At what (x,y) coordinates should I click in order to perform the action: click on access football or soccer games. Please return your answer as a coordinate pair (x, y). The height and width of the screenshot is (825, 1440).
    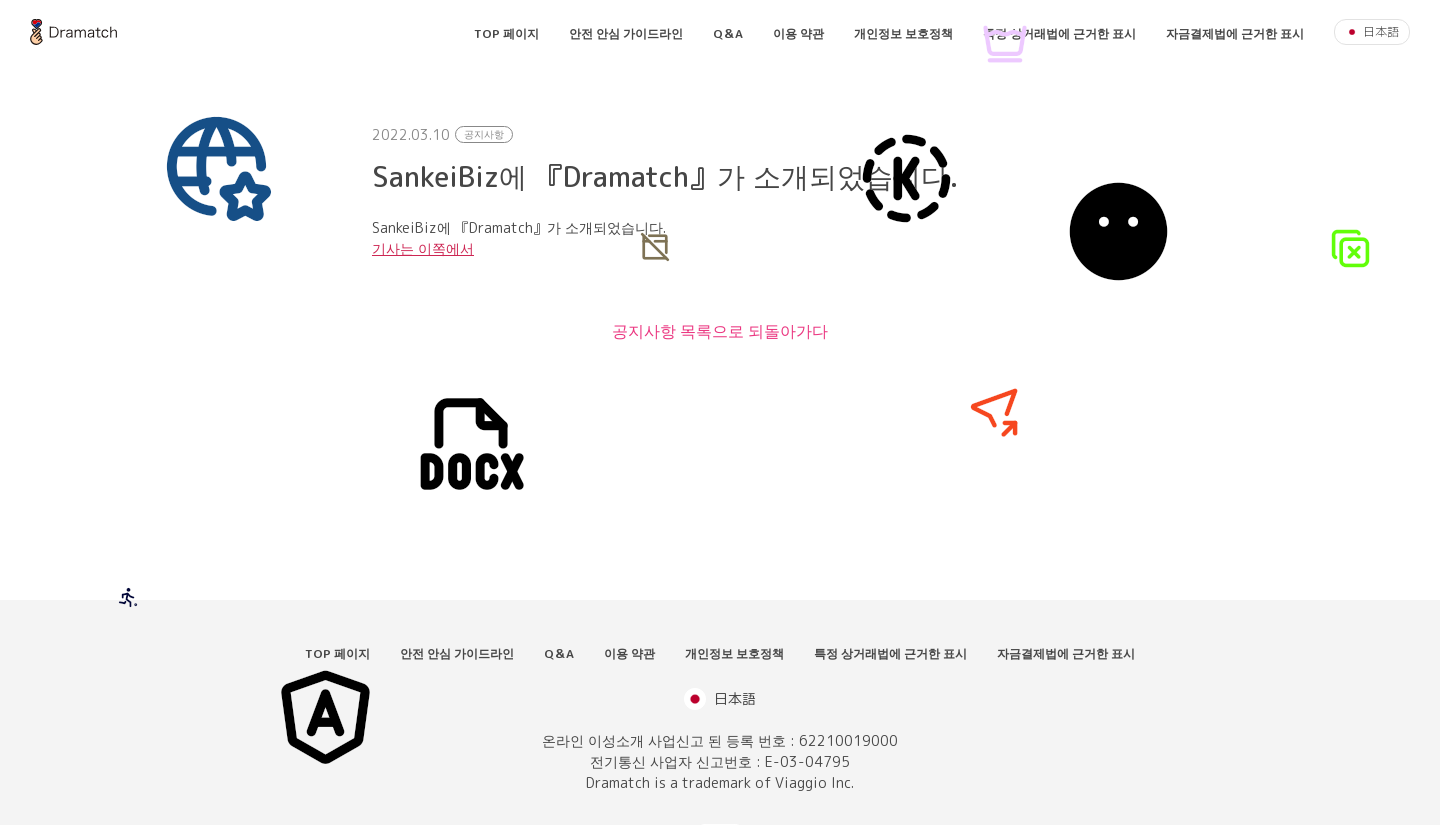
    Looking at the image, I should click on (128, 597).